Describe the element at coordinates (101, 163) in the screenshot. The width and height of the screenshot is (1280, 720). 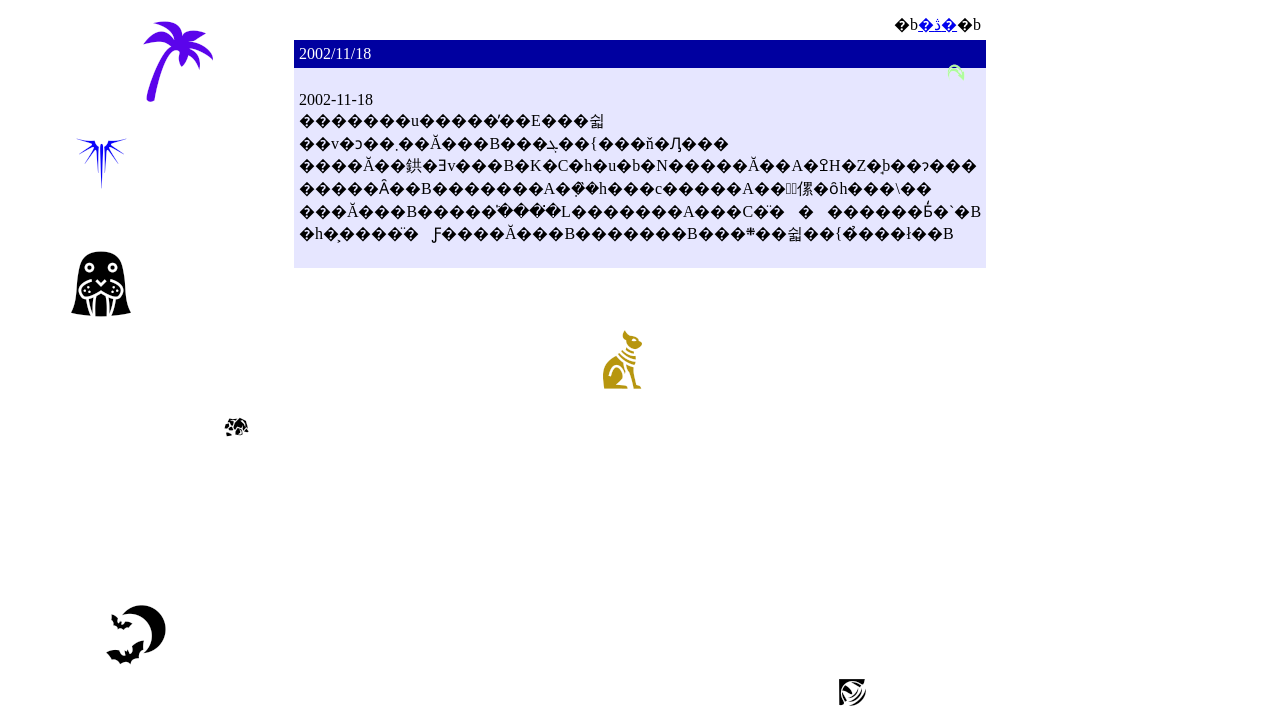
I see `select evil or dark faction in character creation` at that location.